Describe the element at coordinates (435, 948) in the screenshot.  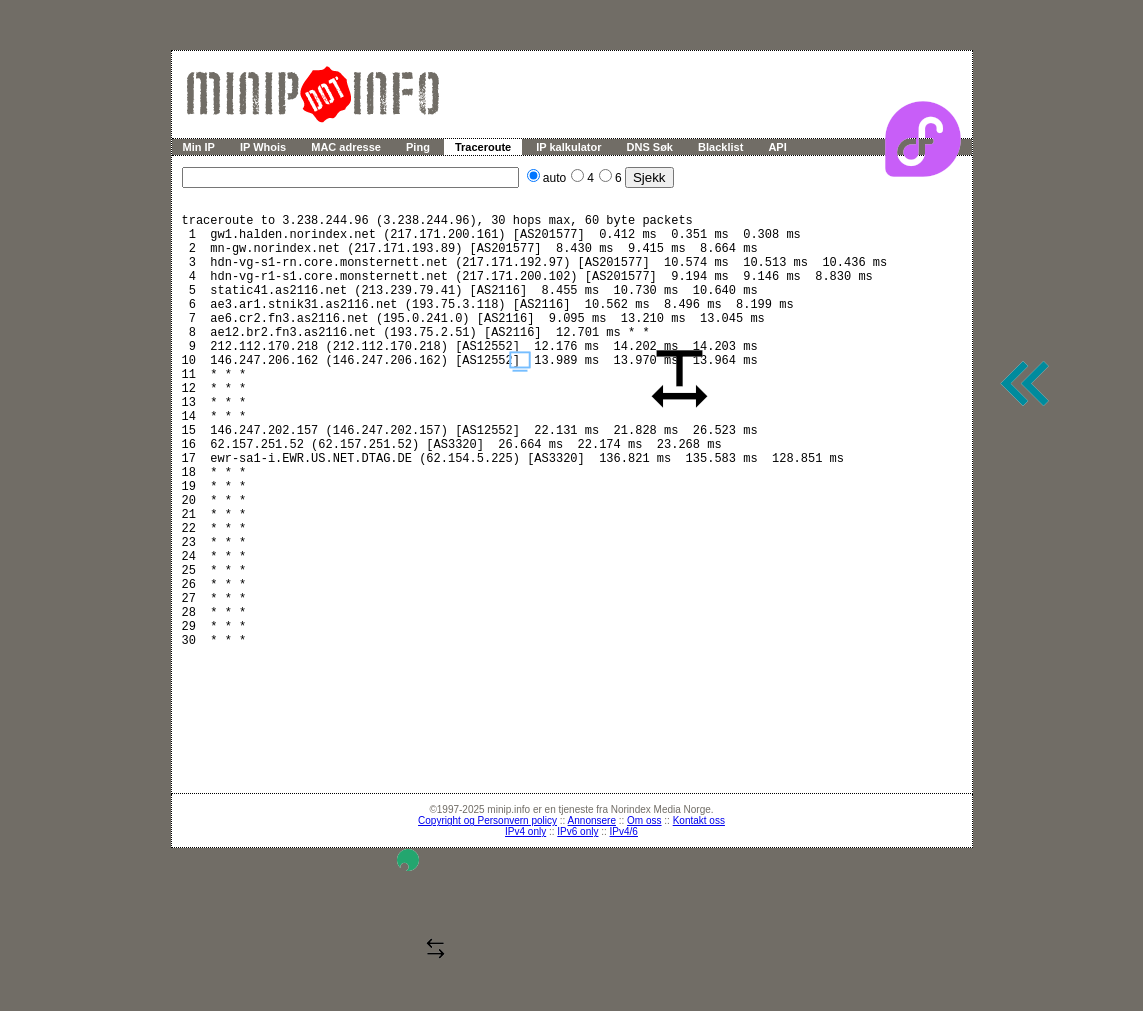
I see `swap or exchange items` at that location.